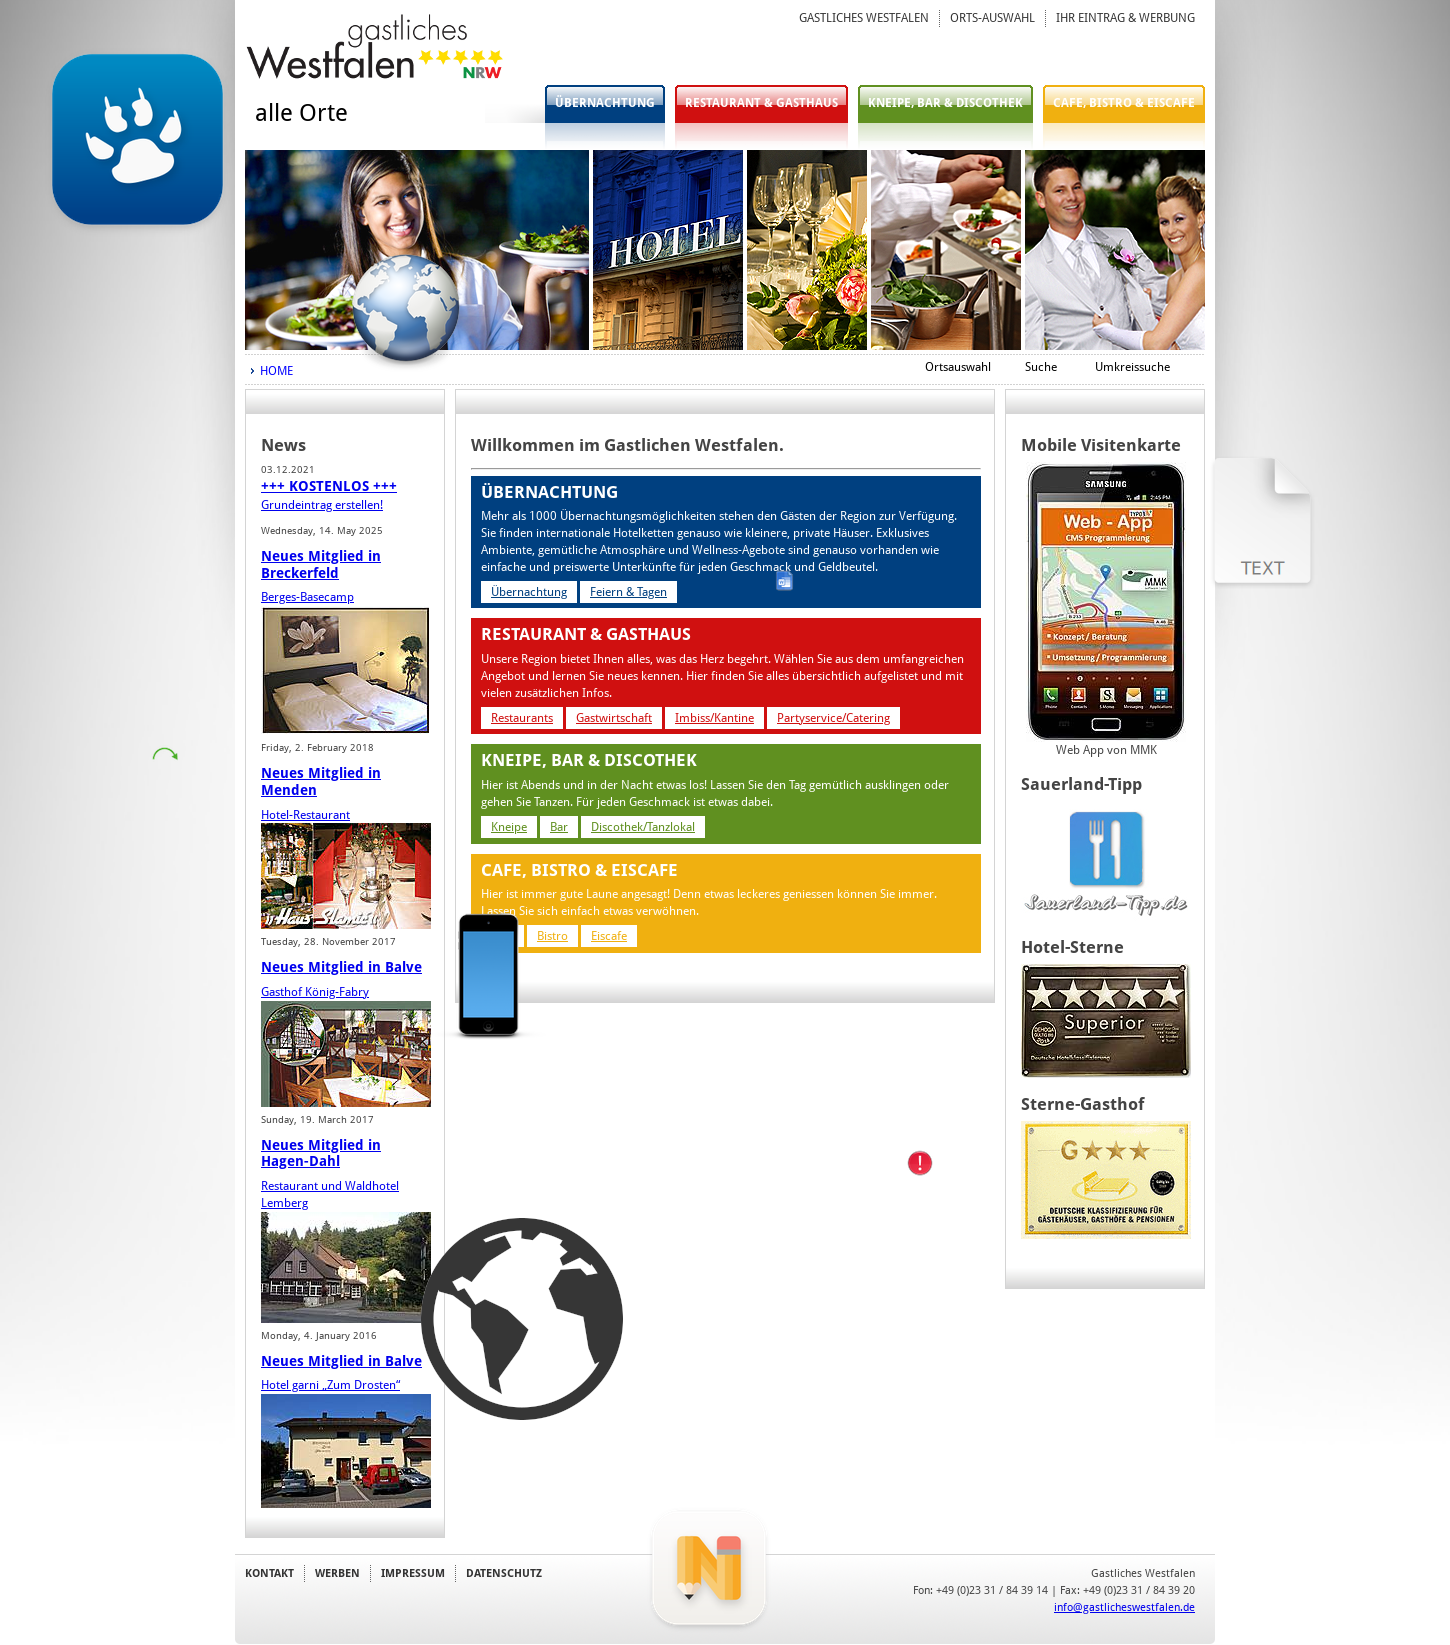  I want to click on open a microsoft word document, so click(784, 580).